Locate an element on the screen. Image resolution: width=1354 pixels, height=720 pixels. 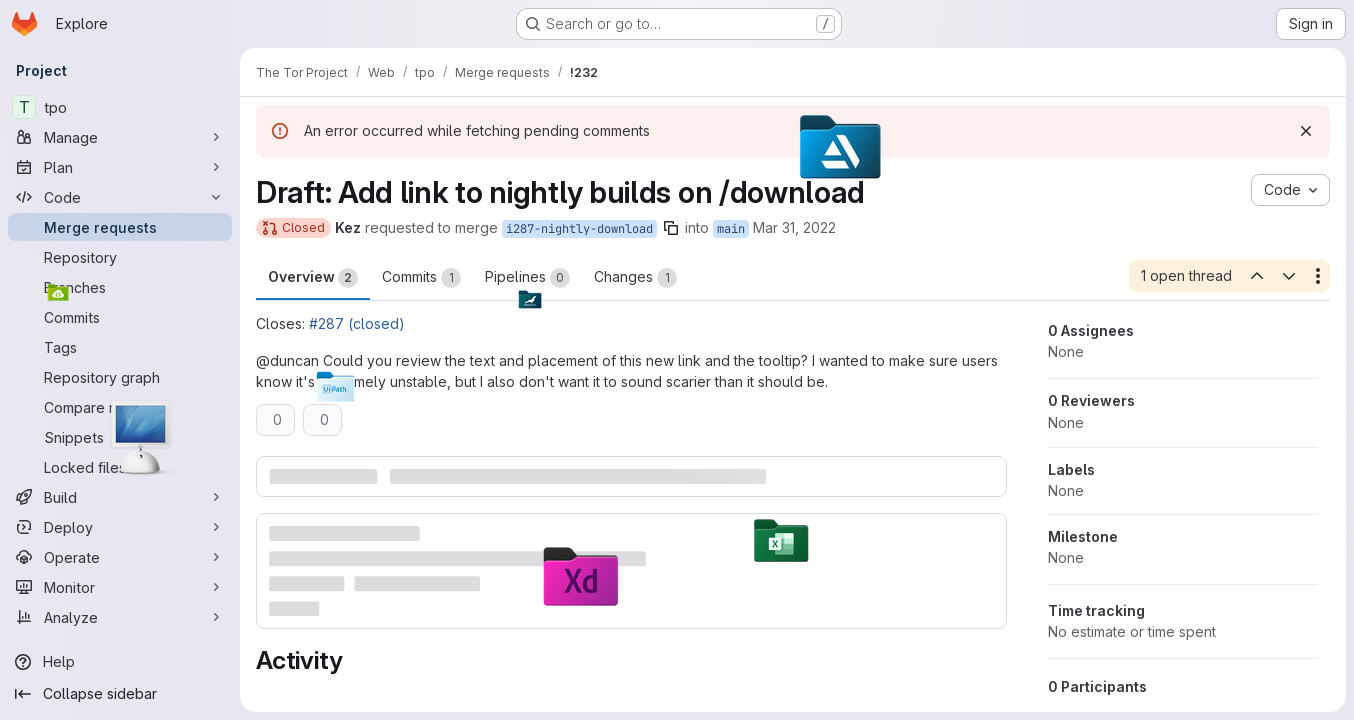
open MariaDB database files folder is located at coordinates (530, 300).